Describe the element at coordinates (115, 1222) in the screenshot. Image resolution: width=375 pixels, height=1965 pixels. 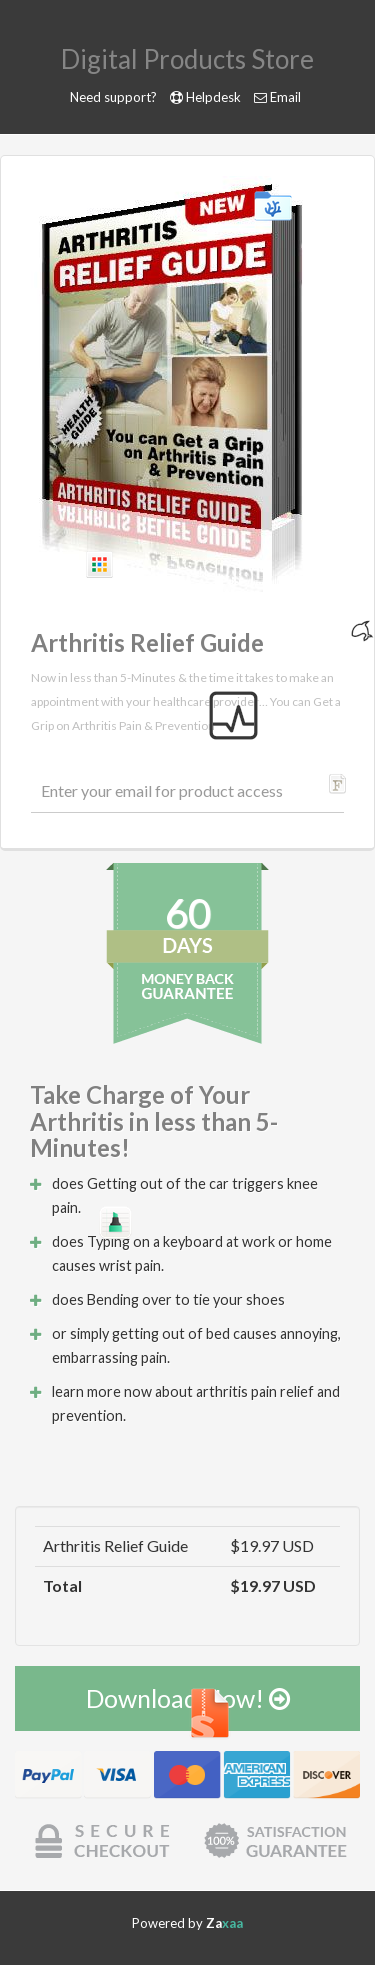
I see `open marker app for highlighting and annotating documents` at that location.